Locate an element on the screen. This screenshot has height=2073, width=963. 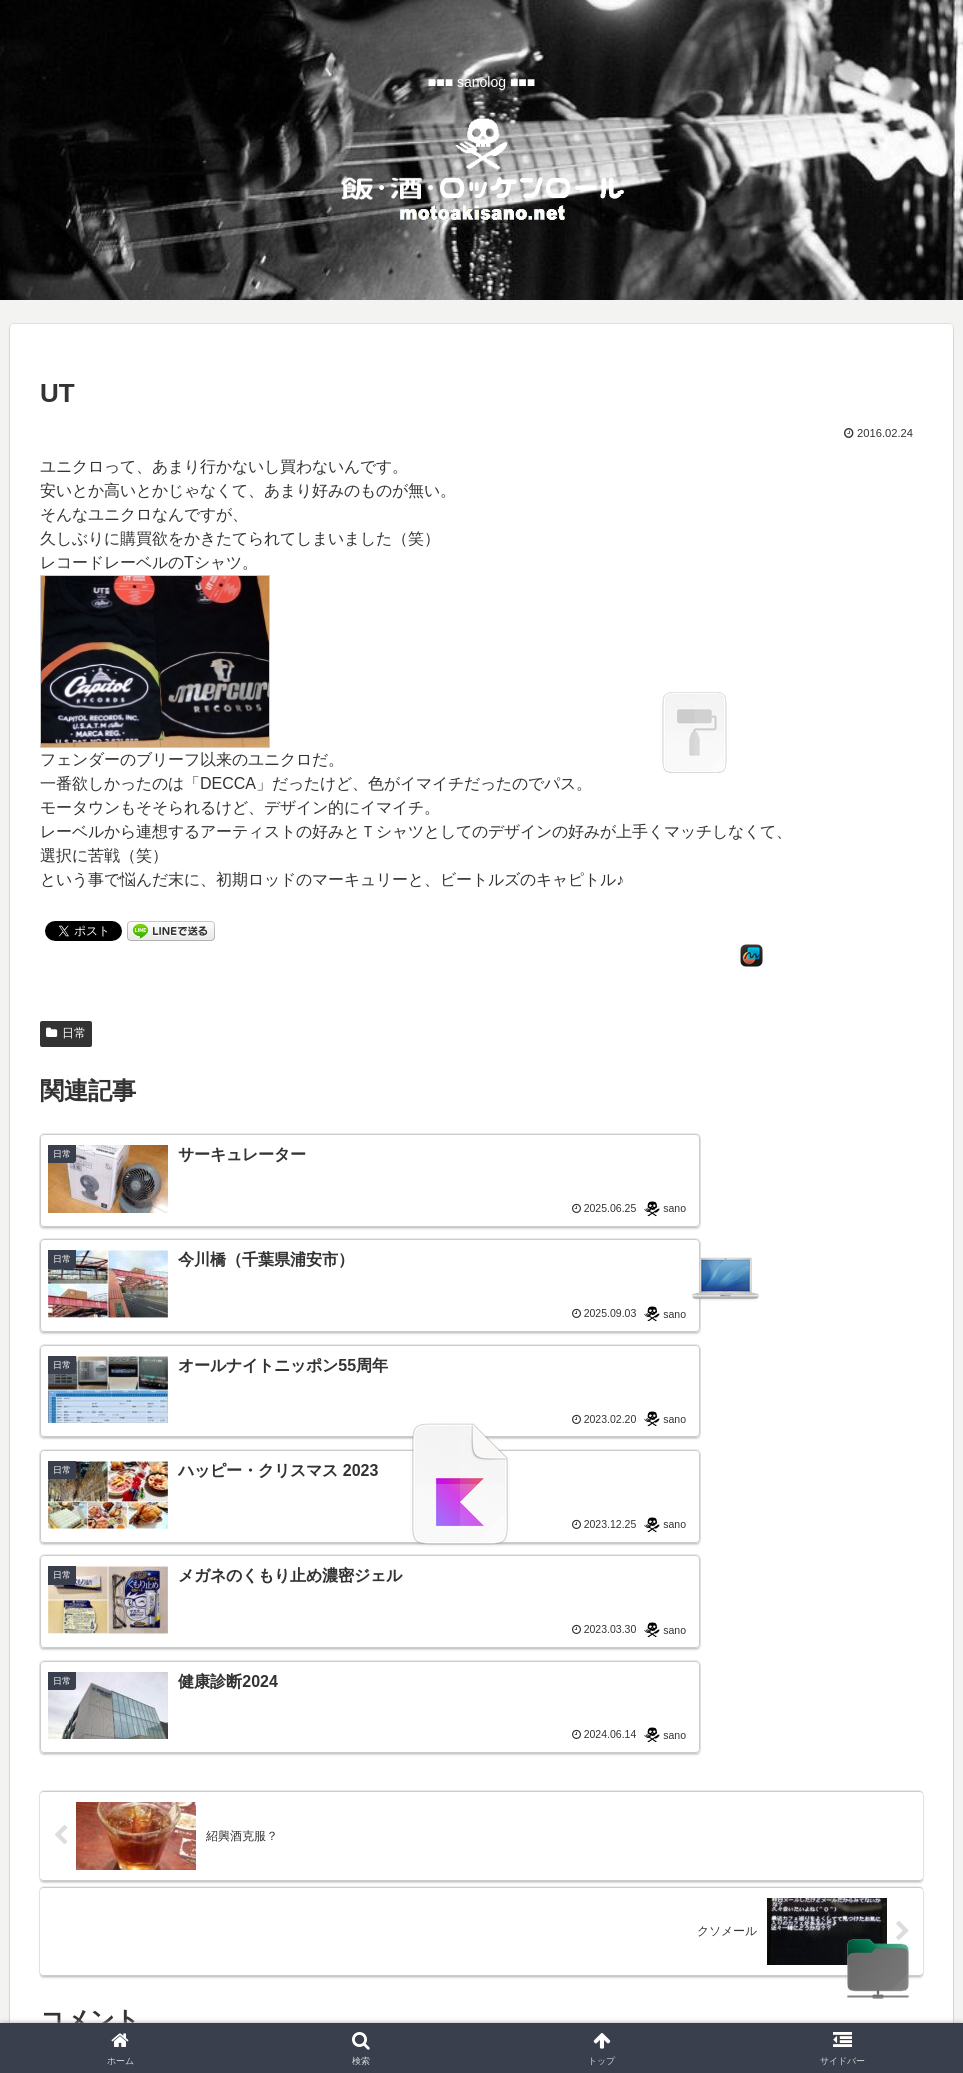
access files stored on a remote server is located at coordinates (878, 1968).